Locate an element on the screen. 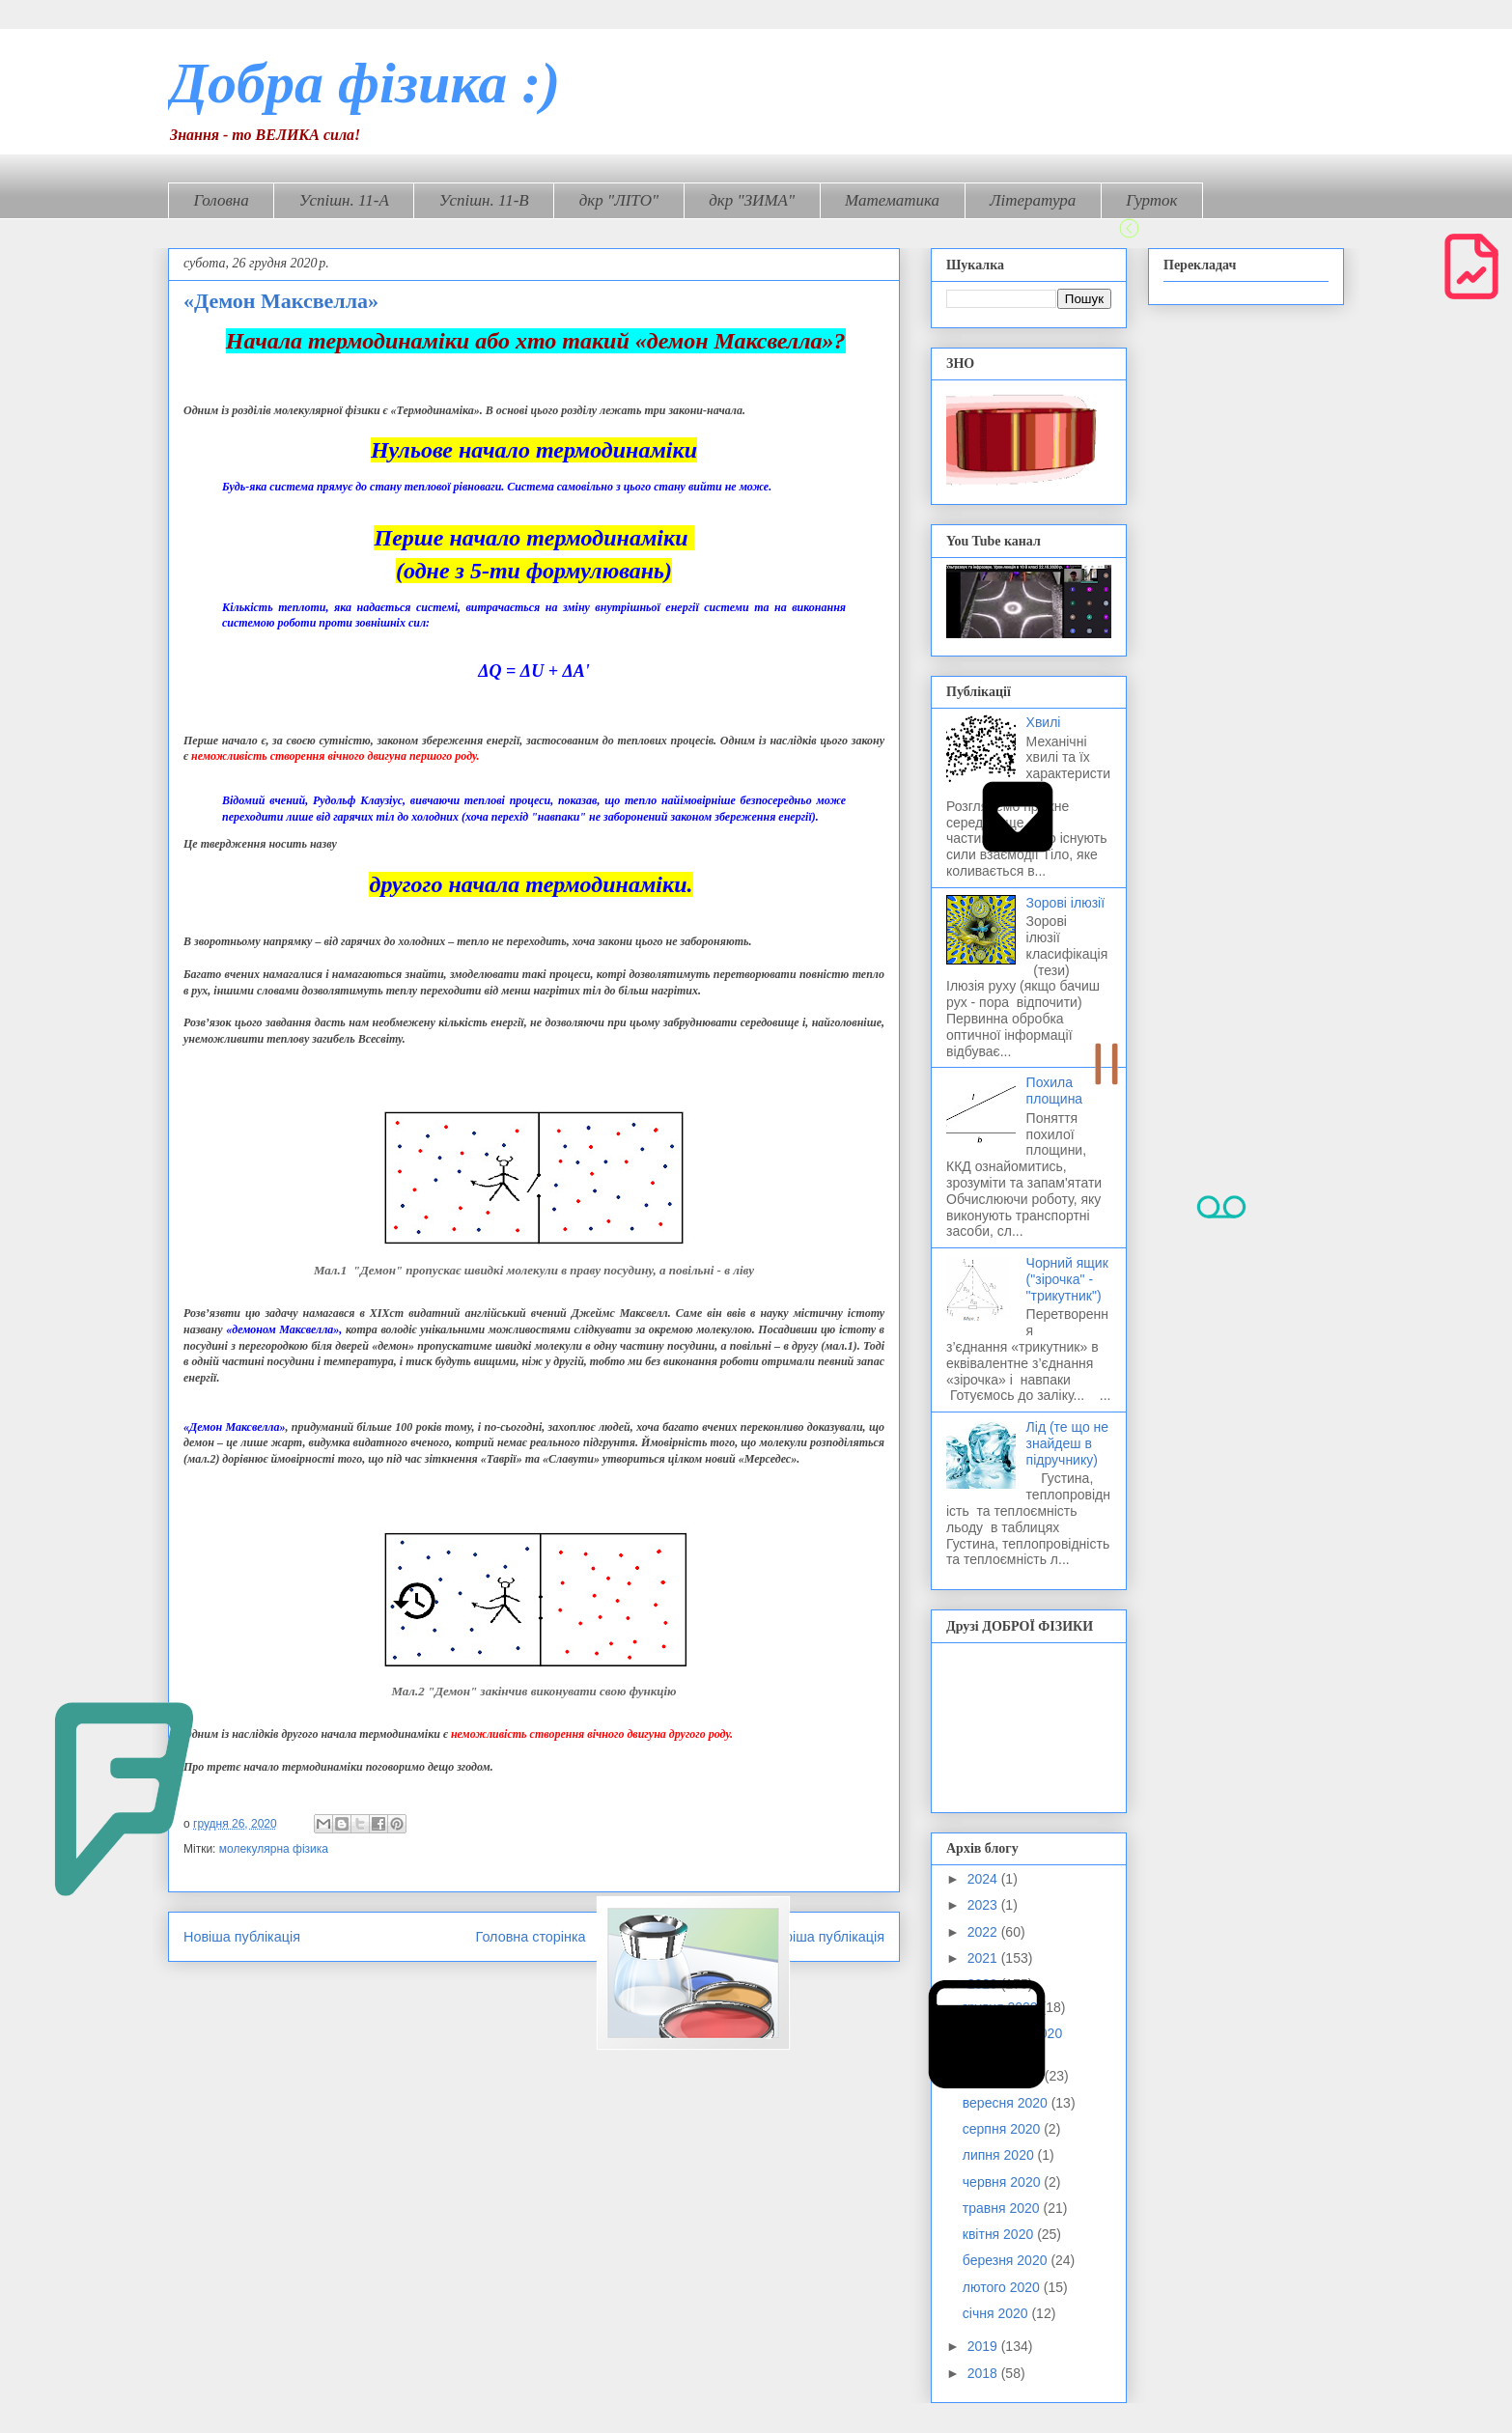  view report or analytics document is located at coordinates (1471, 266).